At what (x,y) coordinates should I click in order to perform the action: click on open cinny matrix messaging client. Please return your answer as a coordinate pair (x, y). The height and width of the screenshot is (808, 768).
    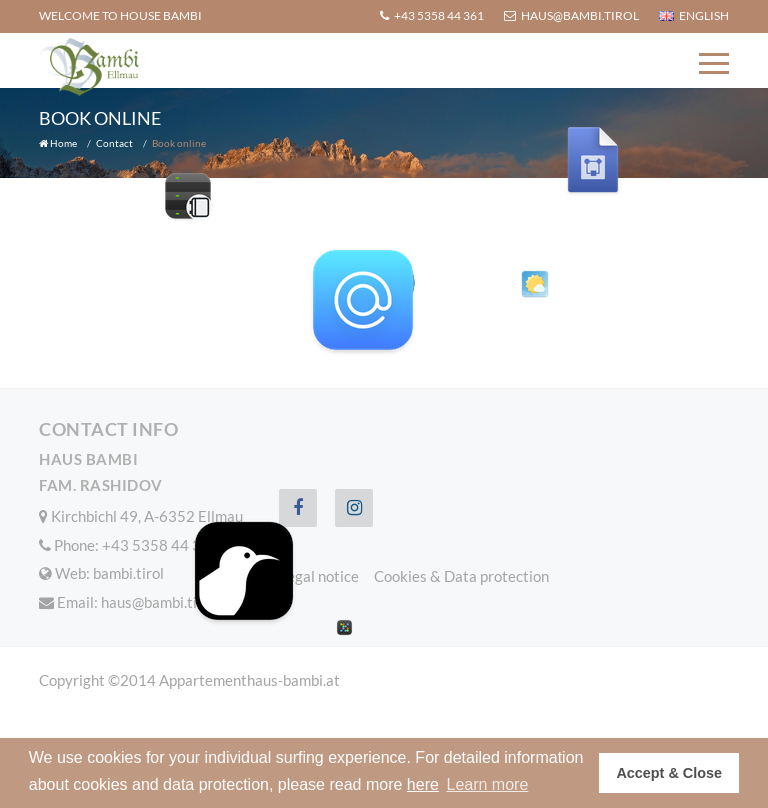
    Looking at the image, I should click on (244, 571).